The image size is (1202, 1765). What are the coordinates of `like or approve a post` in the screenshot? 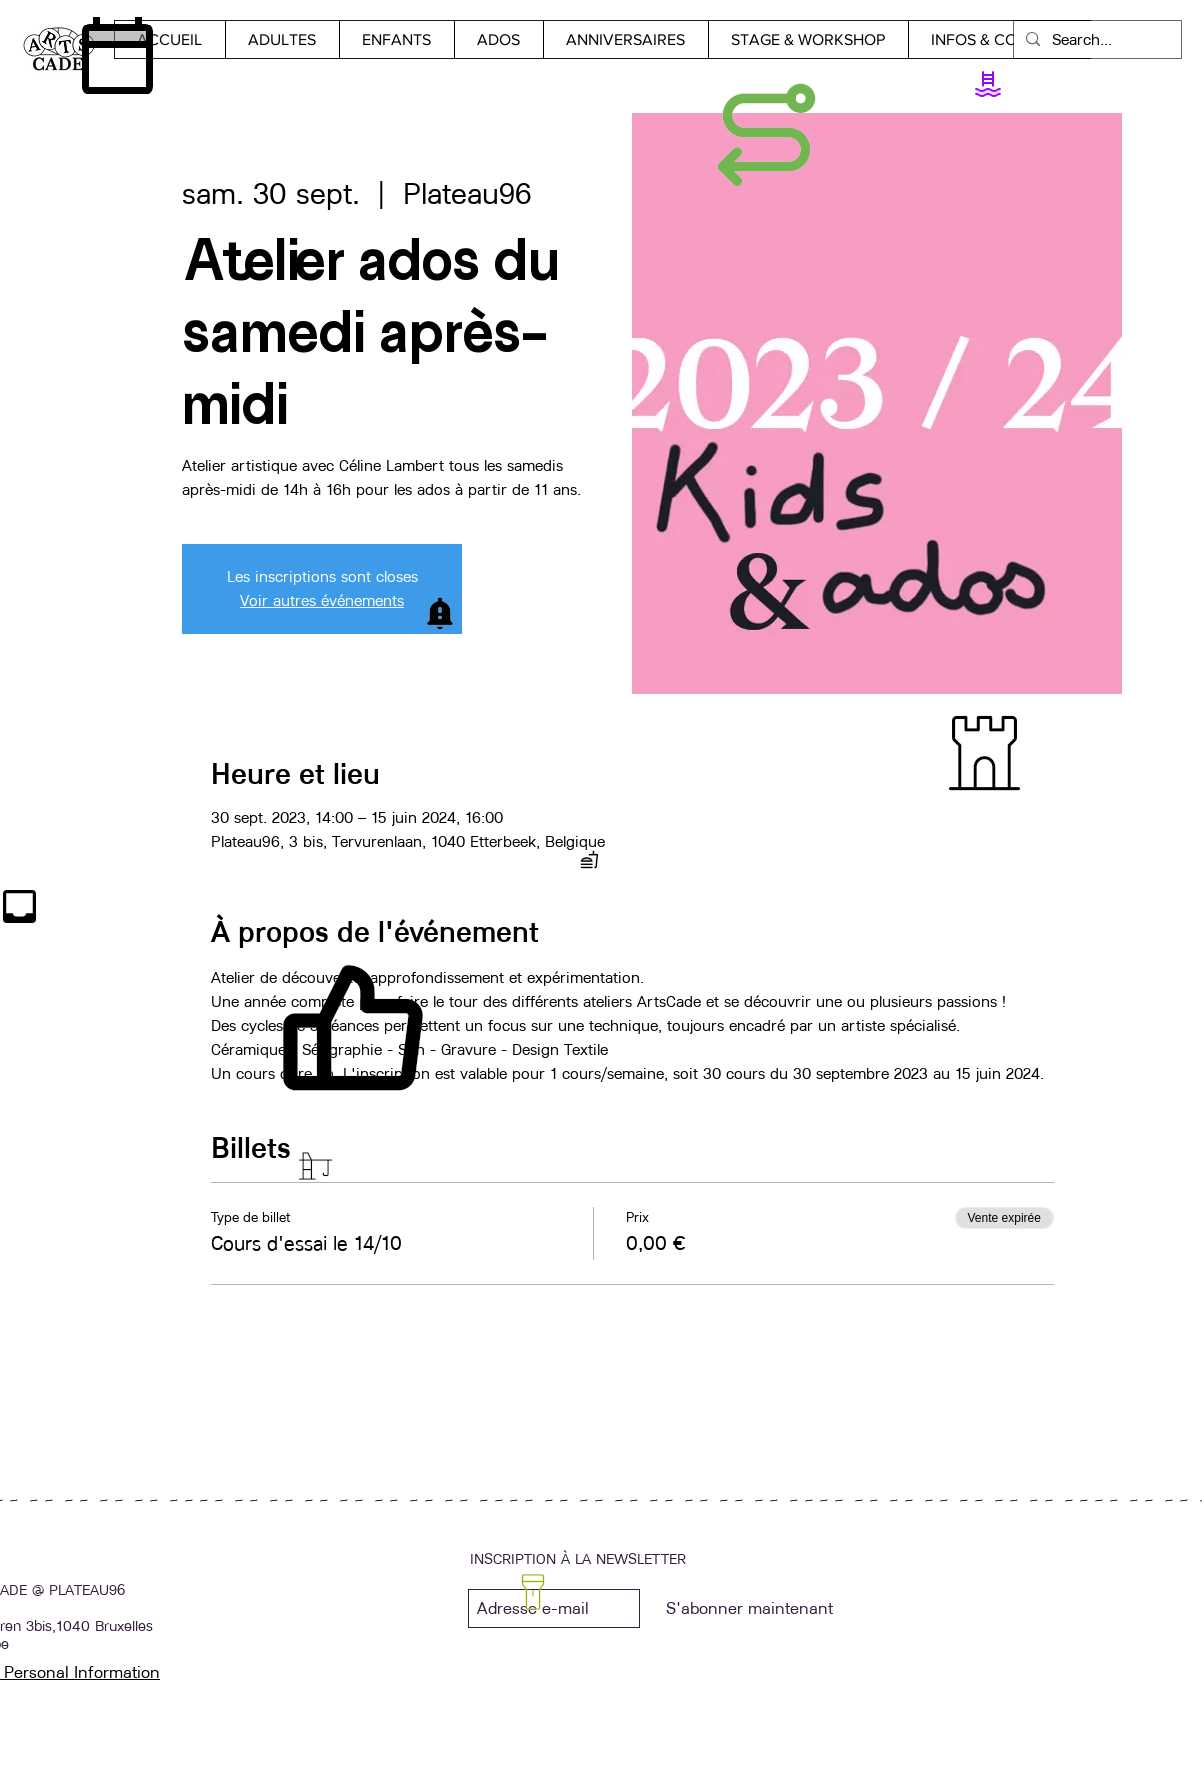 It's located at (353, 1035).